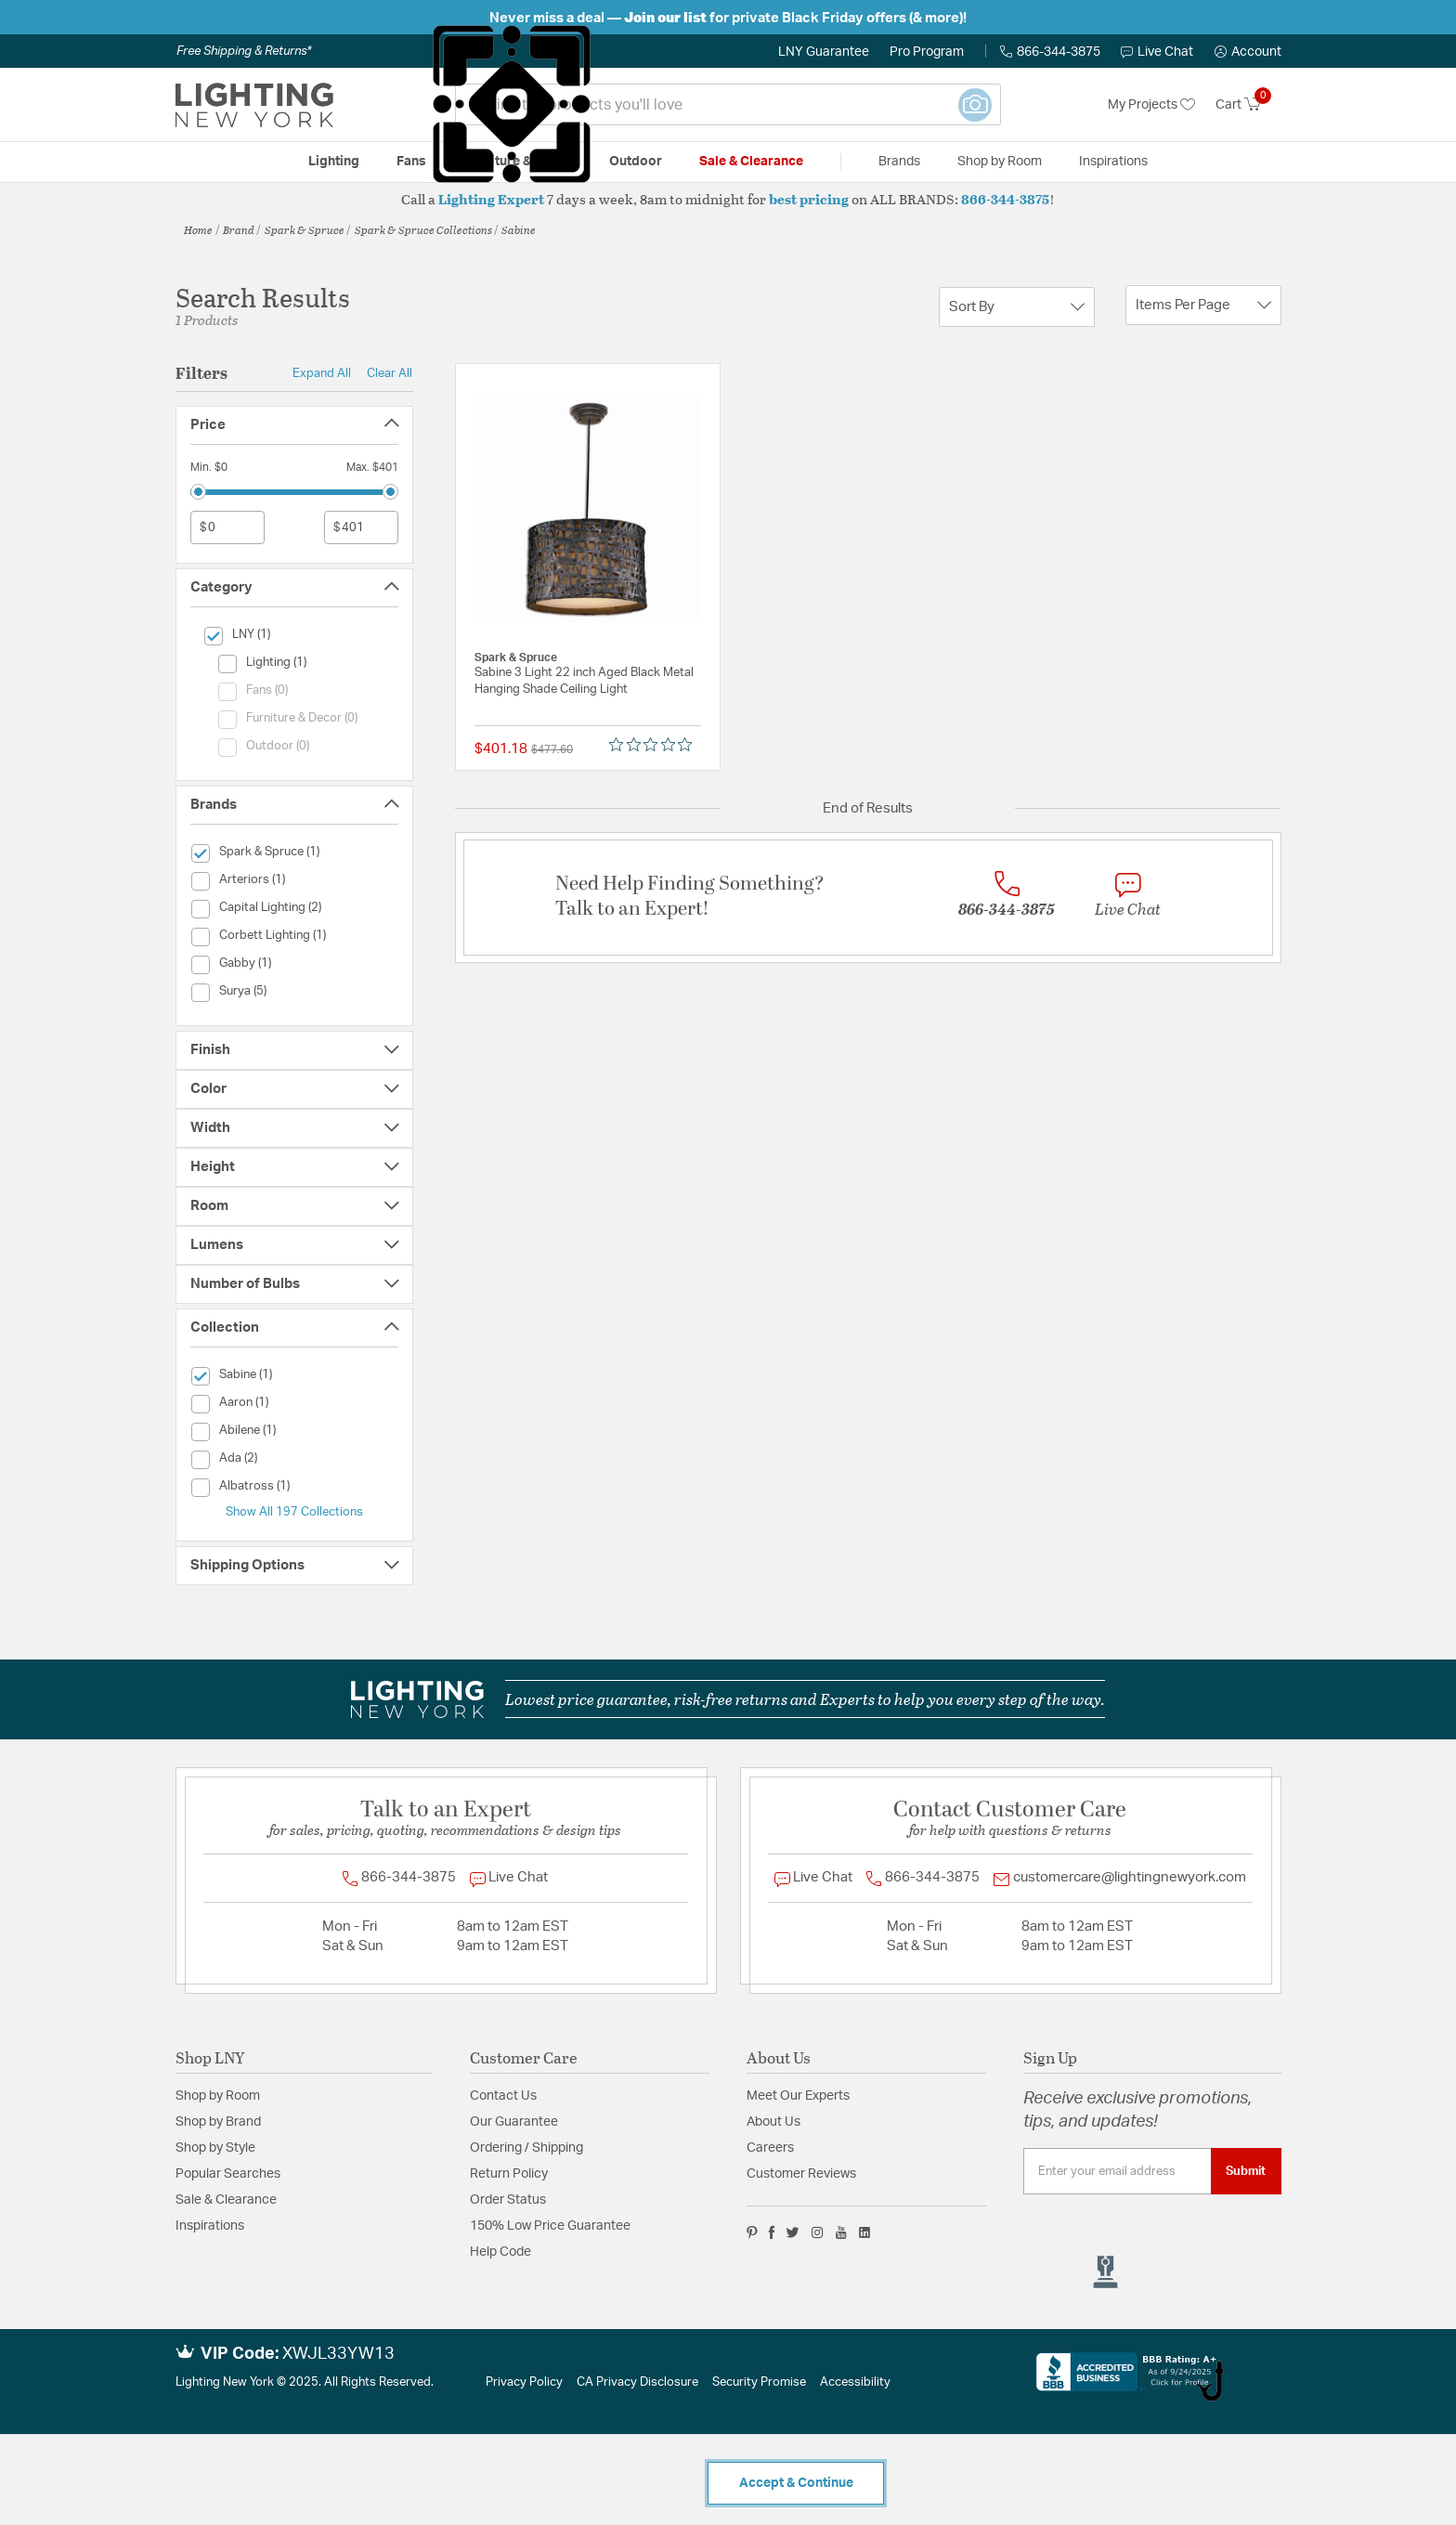  What do you see at coordinates (1210, 2381) in the screenshot?
I see `access snorkeling or diving activities` at bounding box center [1210, 2381].